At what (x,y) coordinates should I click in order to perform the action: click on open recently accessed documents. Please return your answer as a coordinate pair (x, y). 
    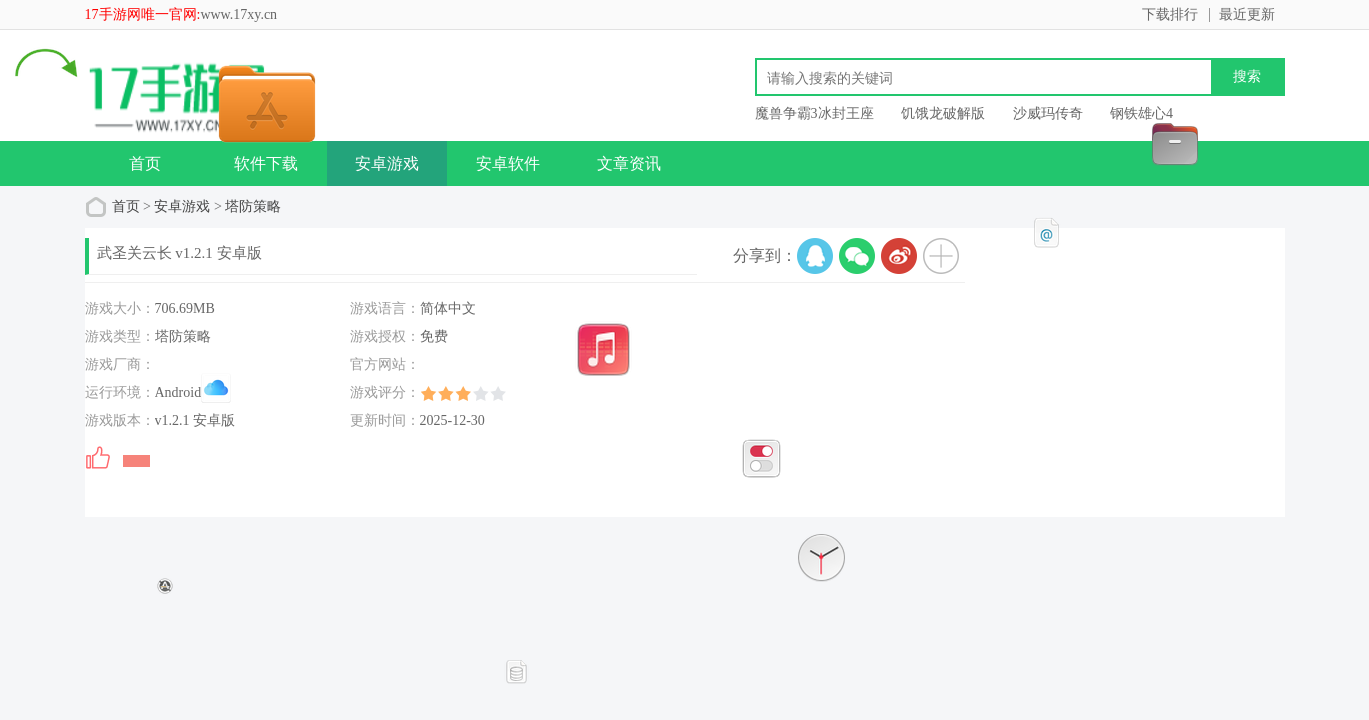
    Looking at the image, I should click on (821, 557).